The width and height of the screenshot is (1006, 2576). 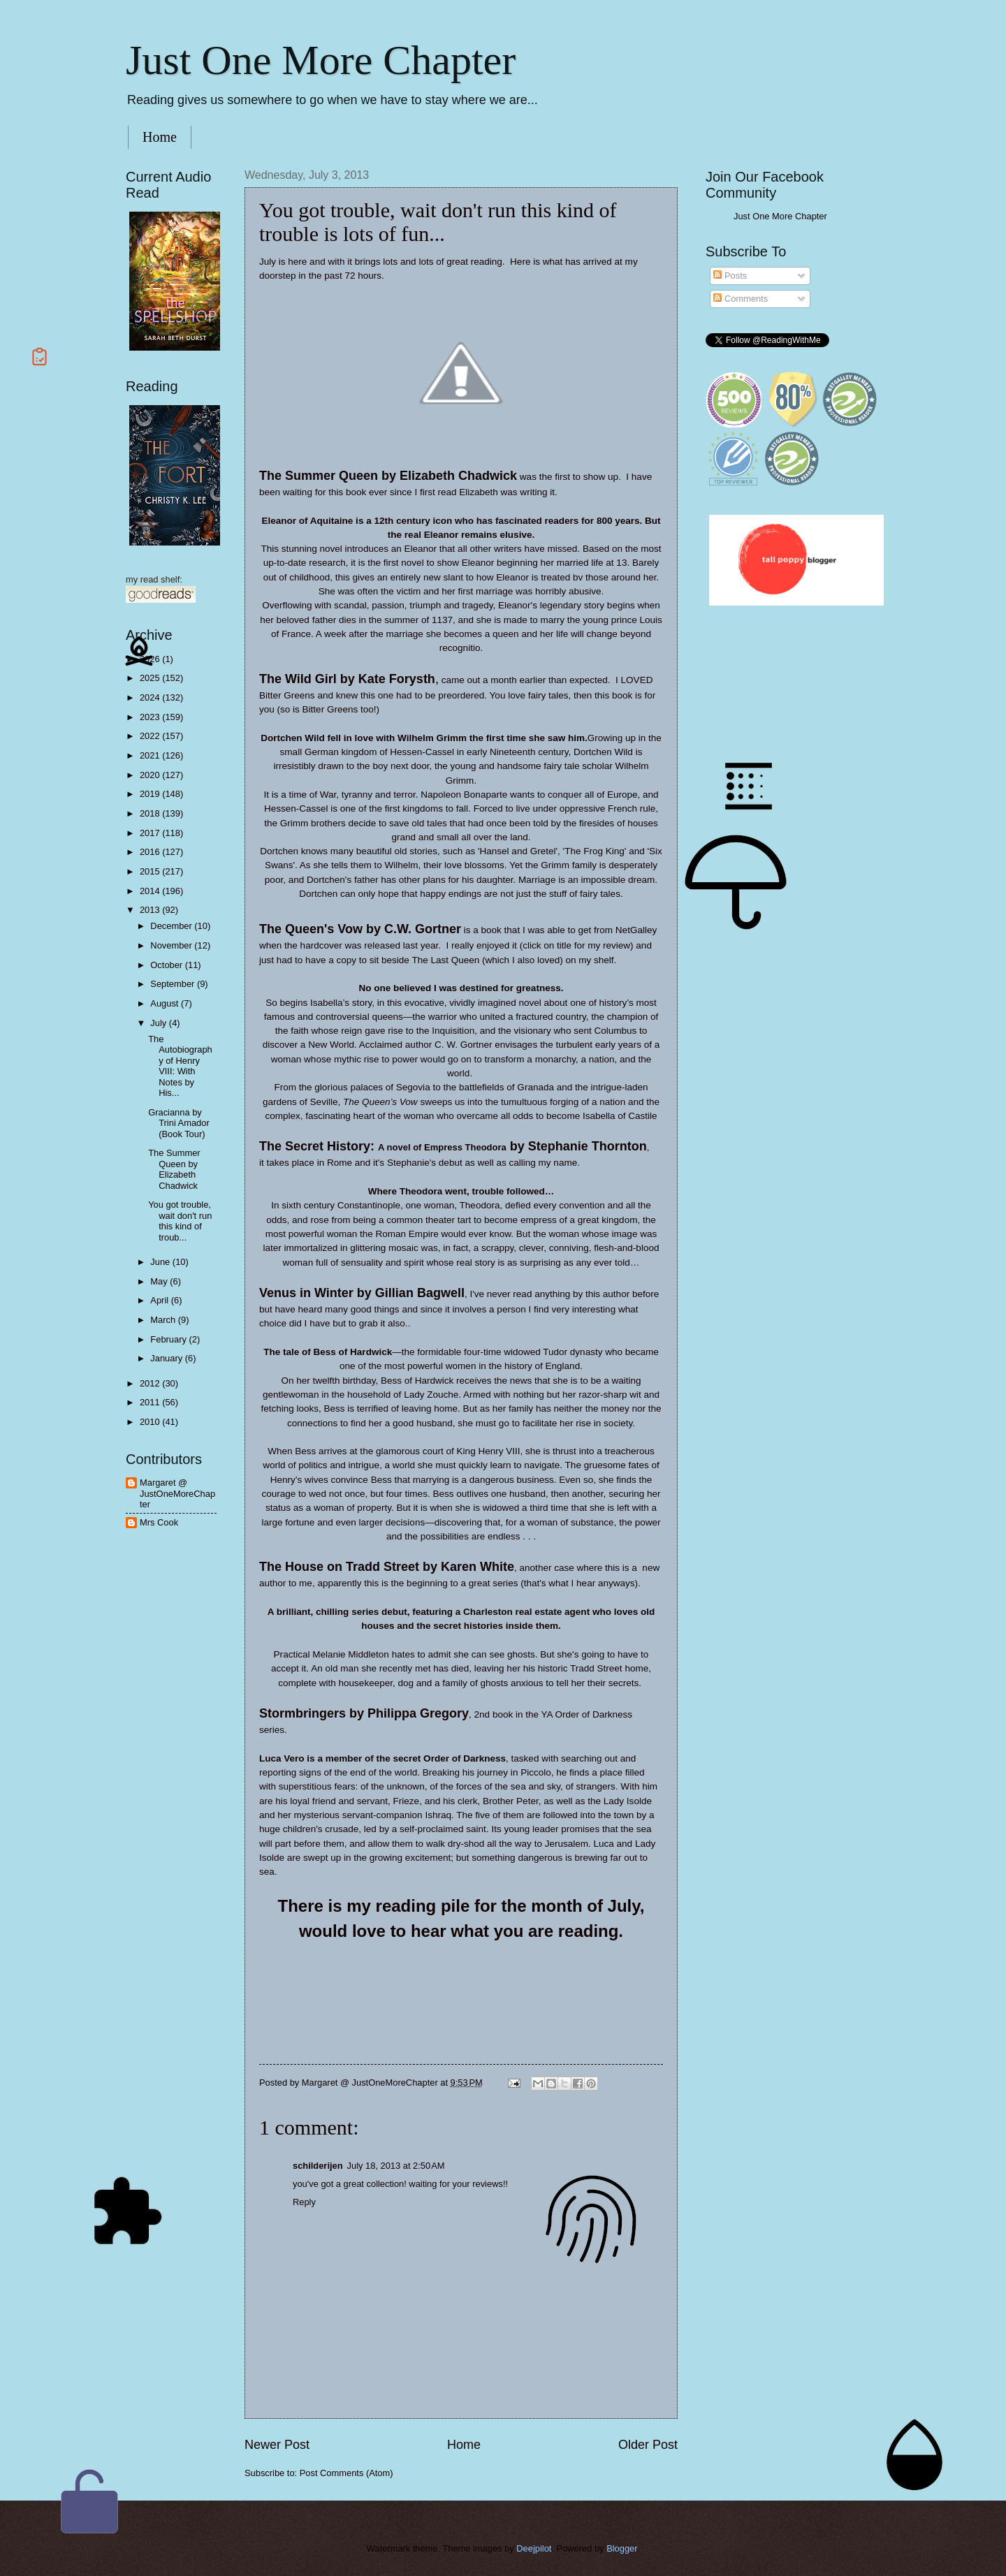 What do you see at coordinates (592, 2219) in the screenshot?
I see `authenticate with biometric fingerprint` at bounding box center [592, 2219].